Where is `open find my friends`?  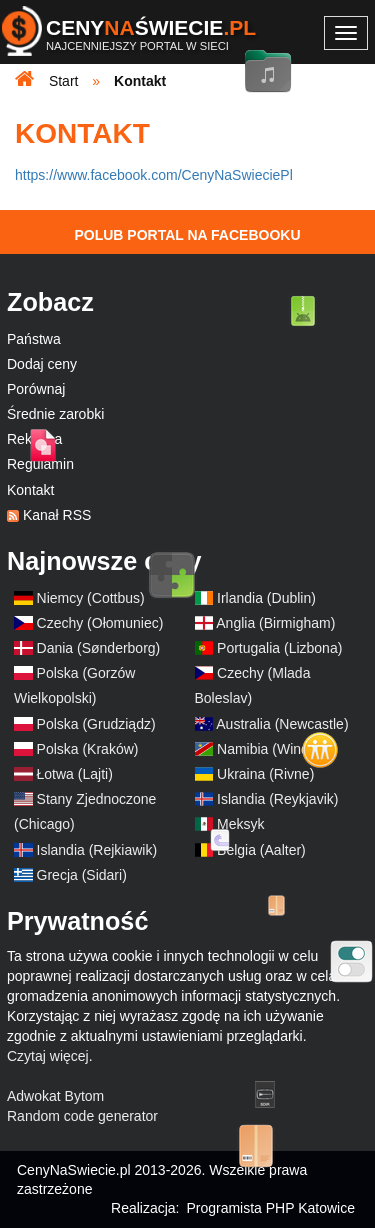 open find my friends is located at coordinates (320, 750).